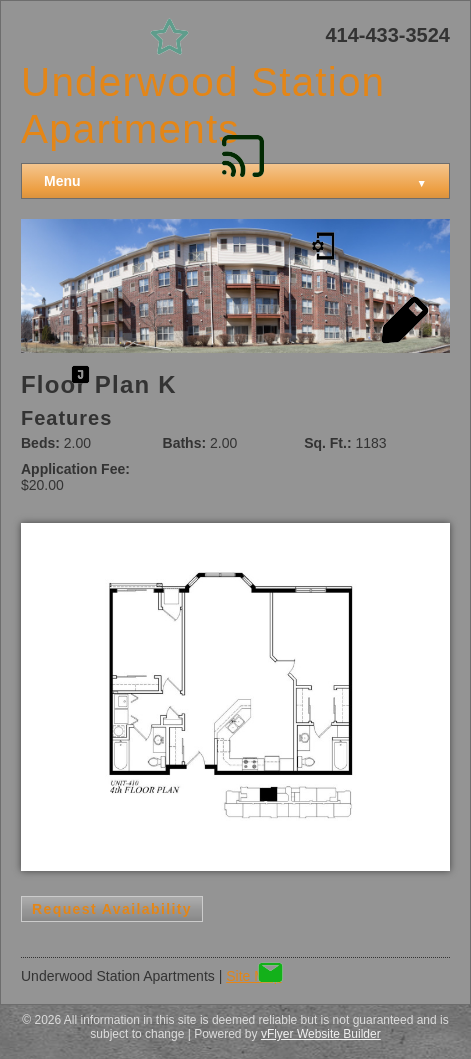  Describe the element at coordinates (80, 374) in the screenshot. I see `indicates items or sections starting with the letter J` at that location.